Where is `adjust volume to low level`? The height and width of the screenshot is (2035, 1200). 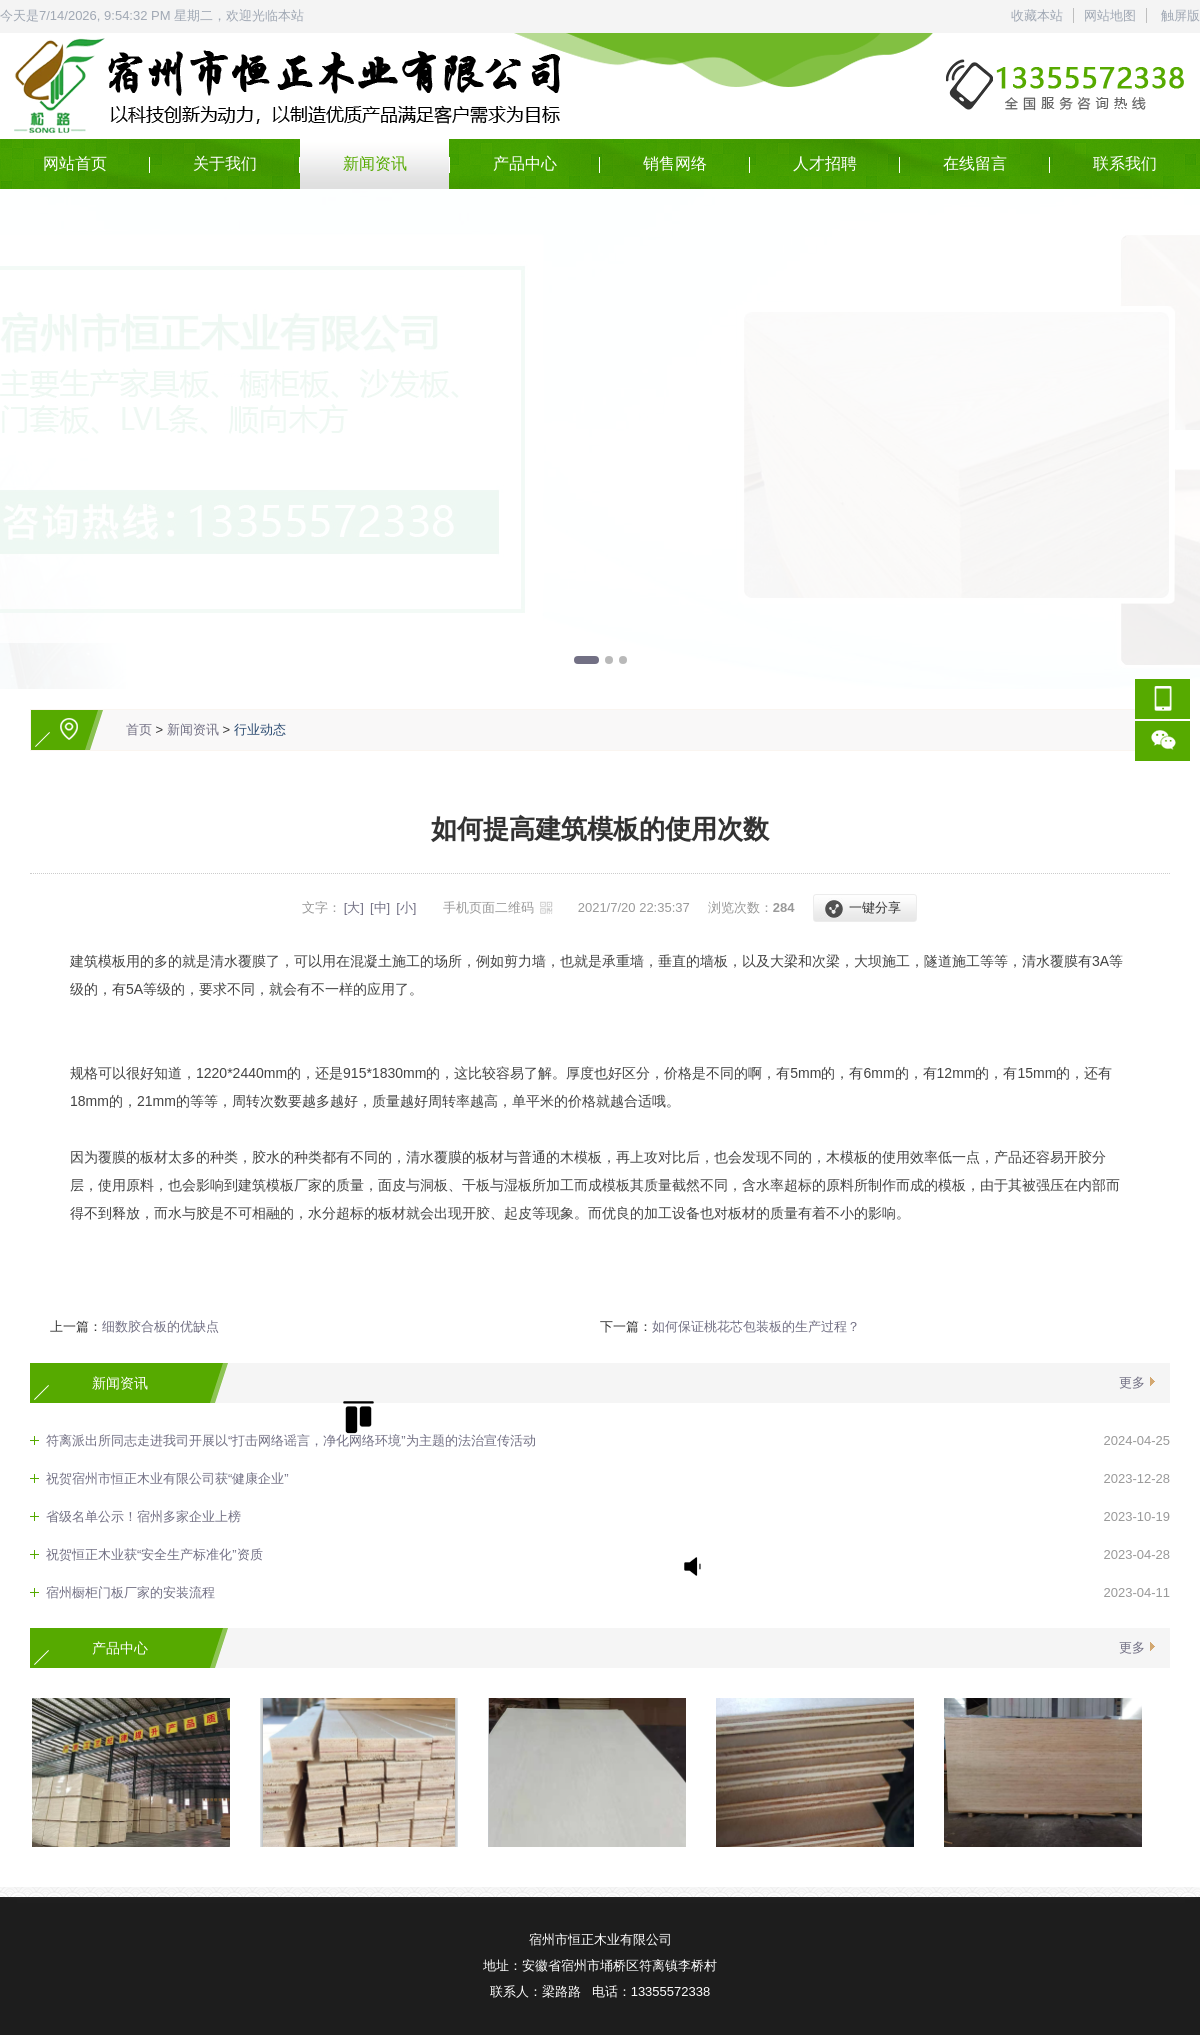
adjust volume to low level is located at coordinates (693, 1566).